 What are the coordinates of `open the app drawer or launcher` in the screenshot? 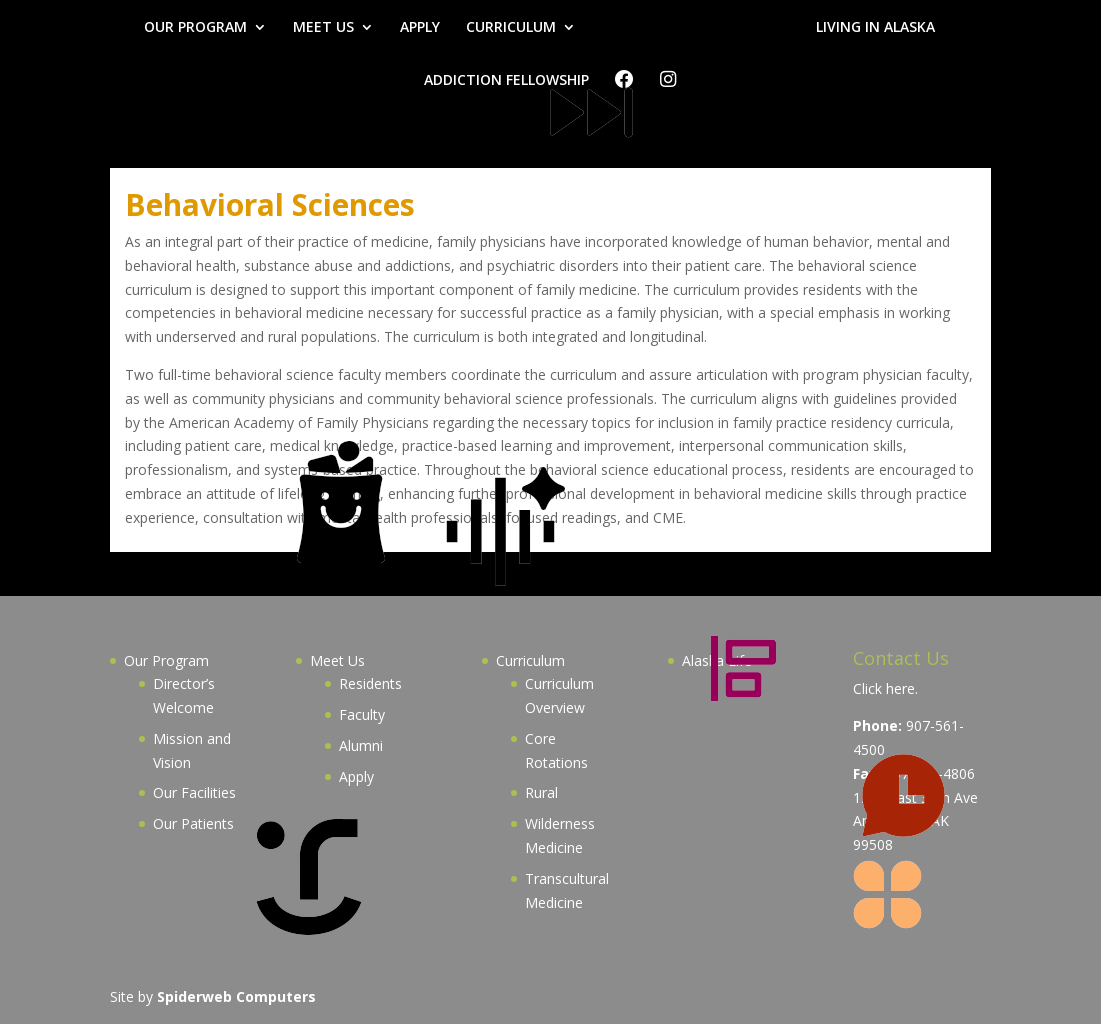 It's located at (887, 894).